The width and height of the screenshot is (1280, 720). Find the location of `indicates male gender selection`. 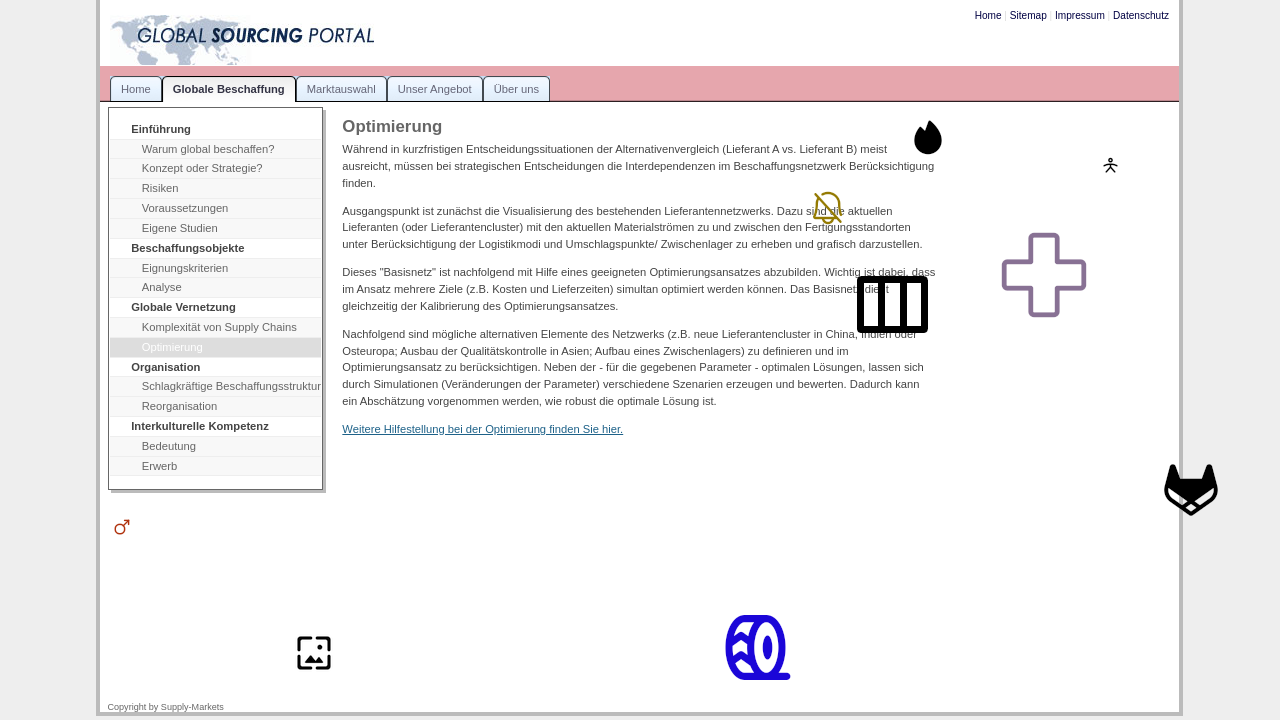

indicates male gender selection is located at coordinates (121, 527).